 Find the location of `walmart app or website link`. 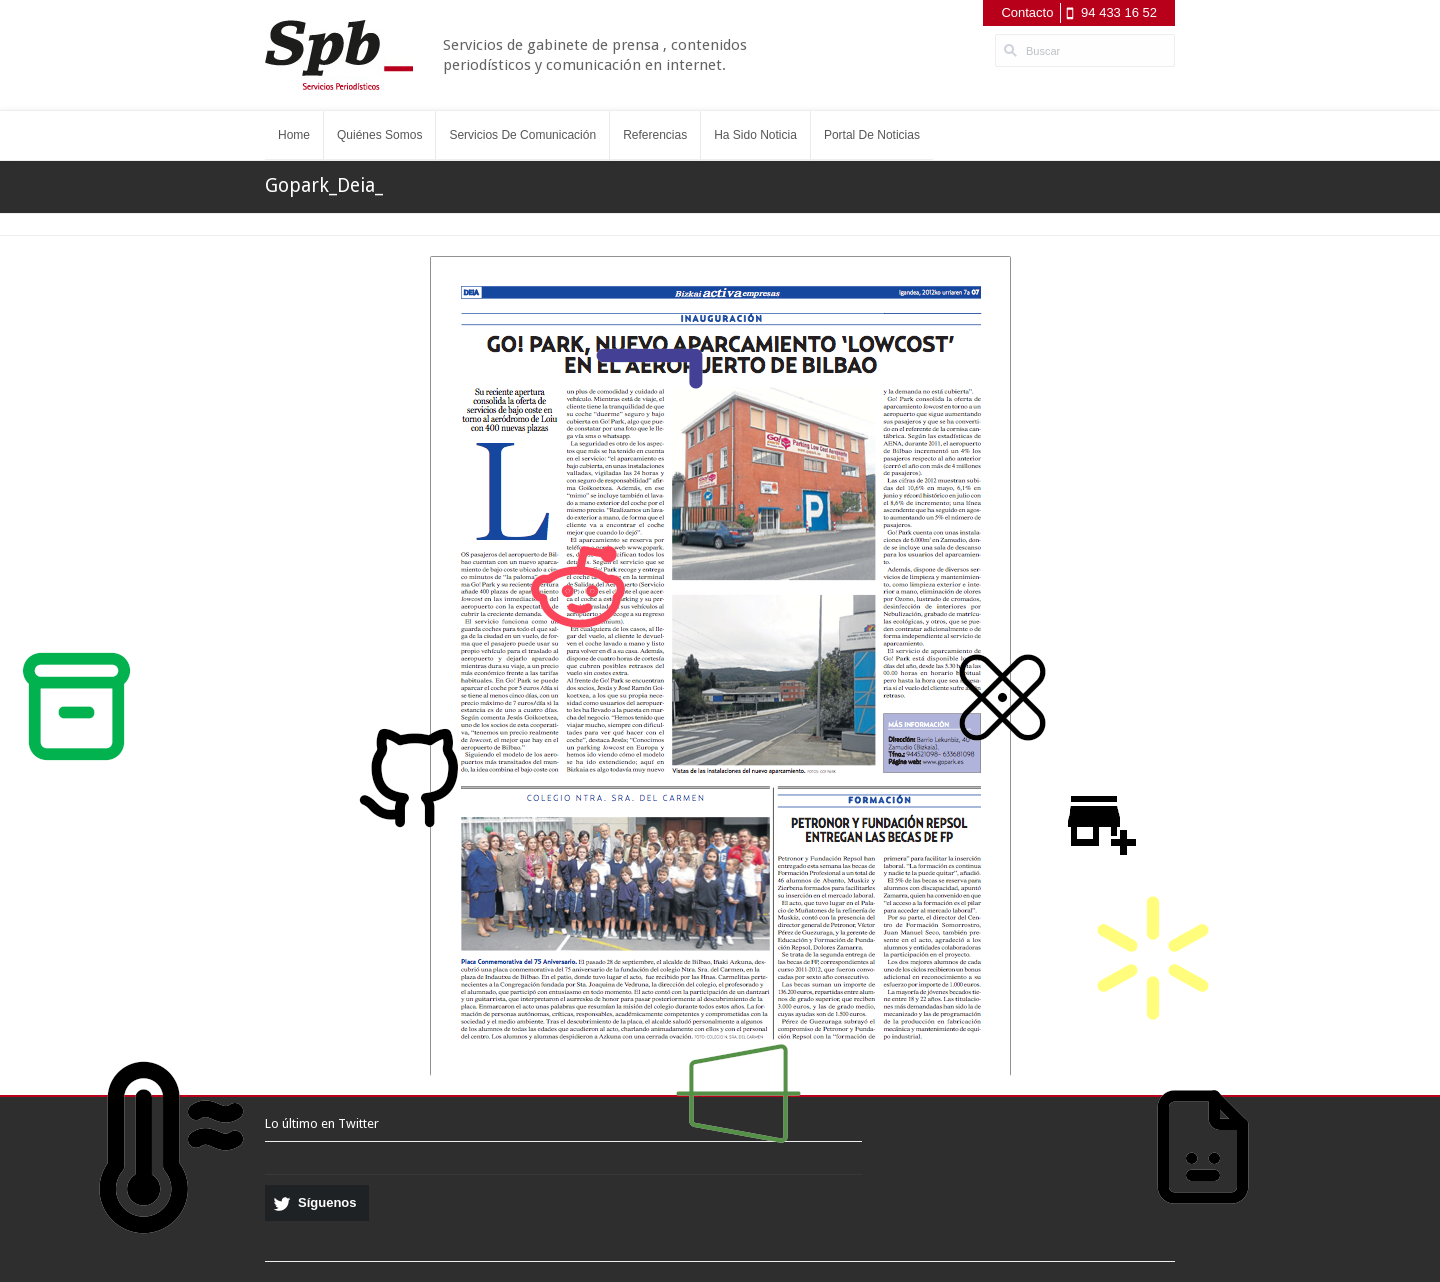

walmart app or website link is located at coordinates (1153, 958).